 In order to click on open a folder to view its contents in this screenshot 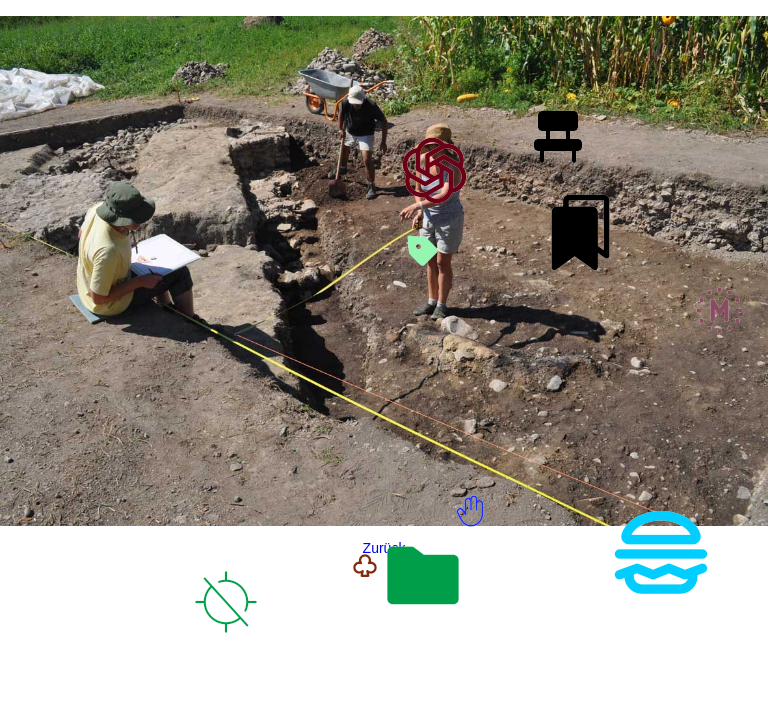, I will do `click(423, 574)`.